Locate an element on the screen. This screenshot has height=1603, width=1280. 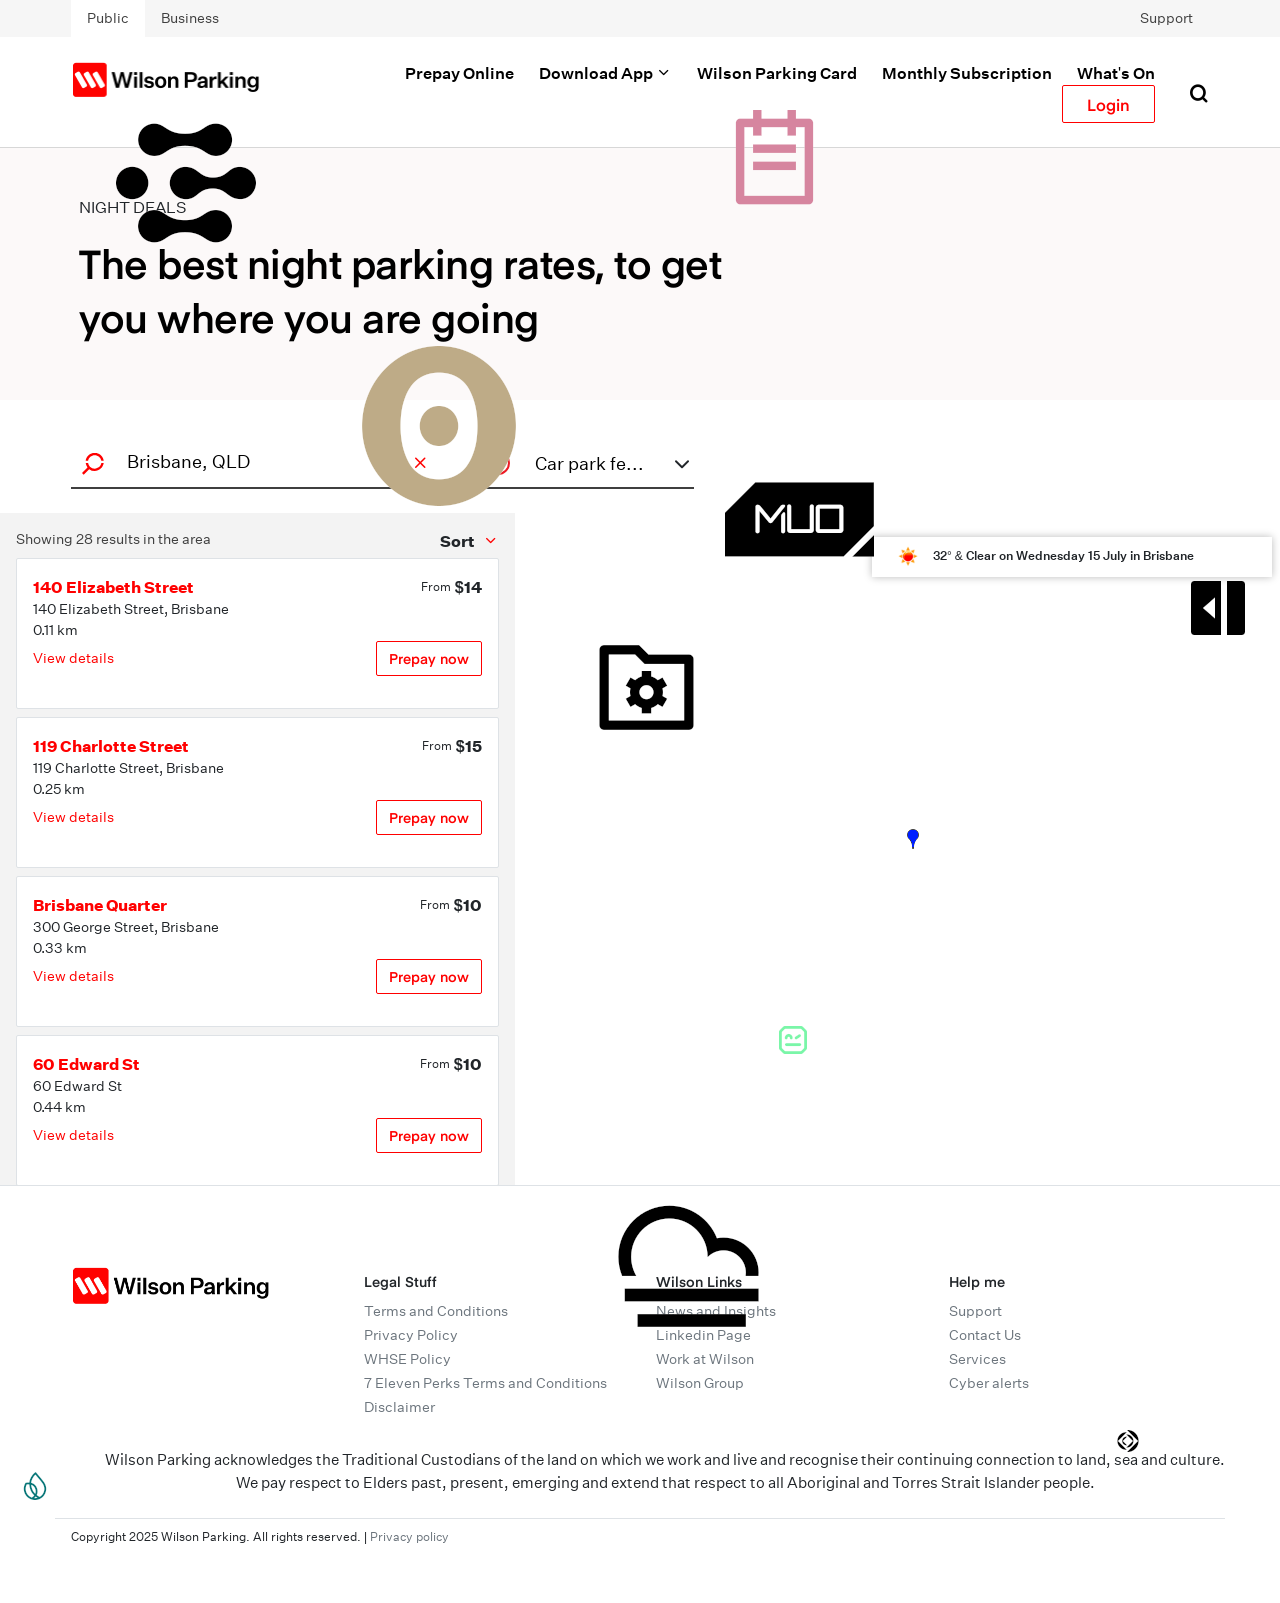
indicates foggy weather conditions is located at coordinates (688, 1269).